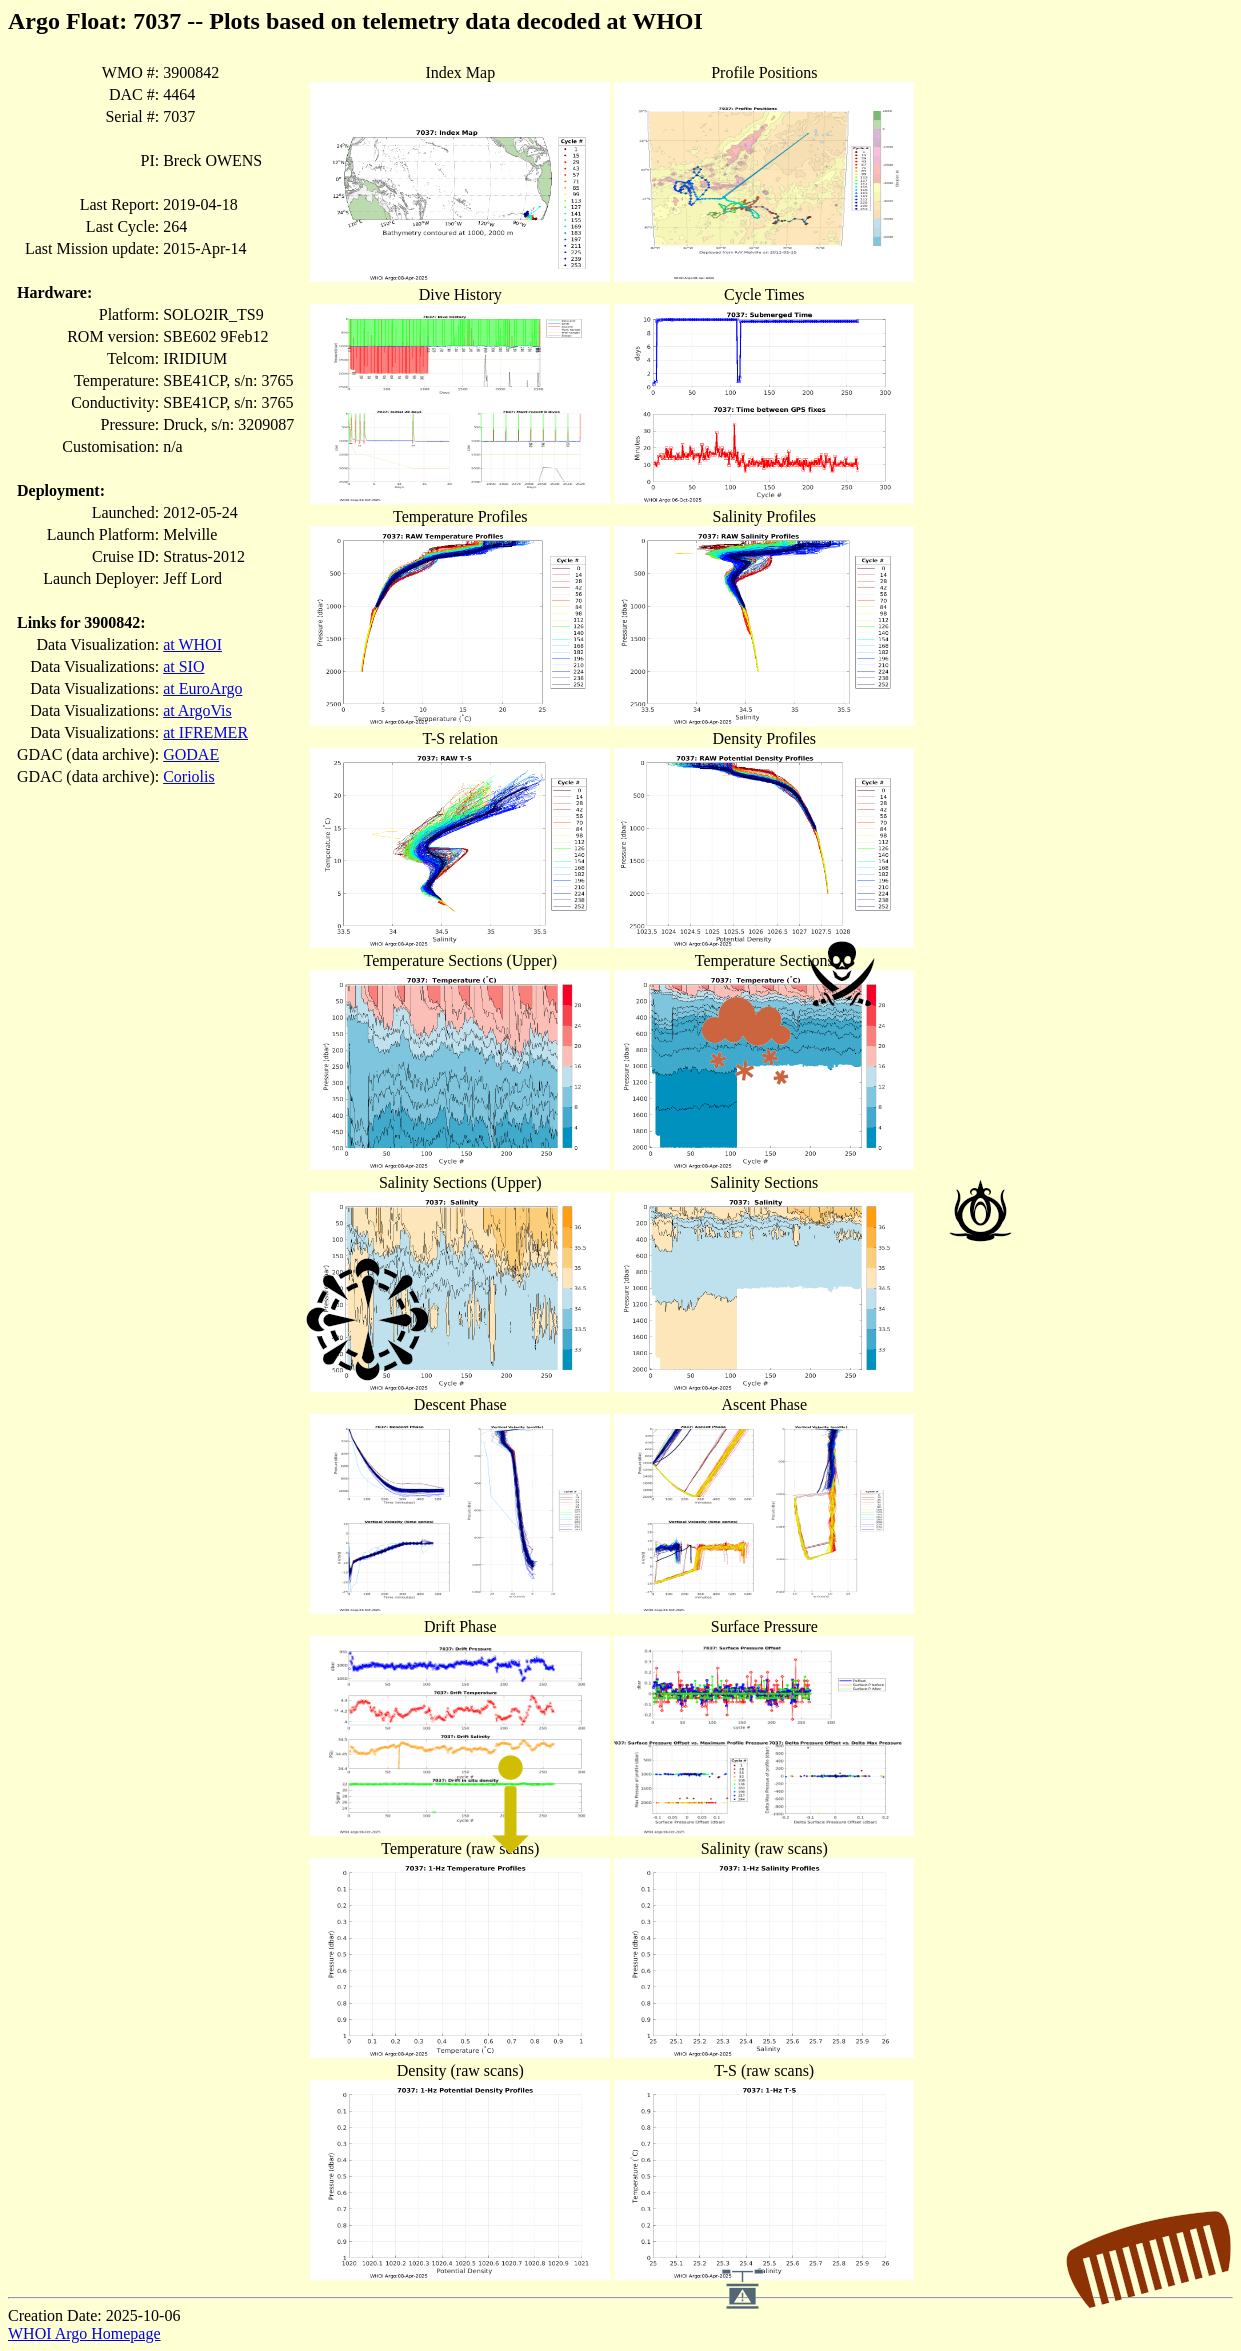 The width and height of the screenshot is (1241, 2351). Describe the element at coordinates (368, 1320) in the screenshot. I see `represents a lamprey or parasitic creature in a game` at that location.